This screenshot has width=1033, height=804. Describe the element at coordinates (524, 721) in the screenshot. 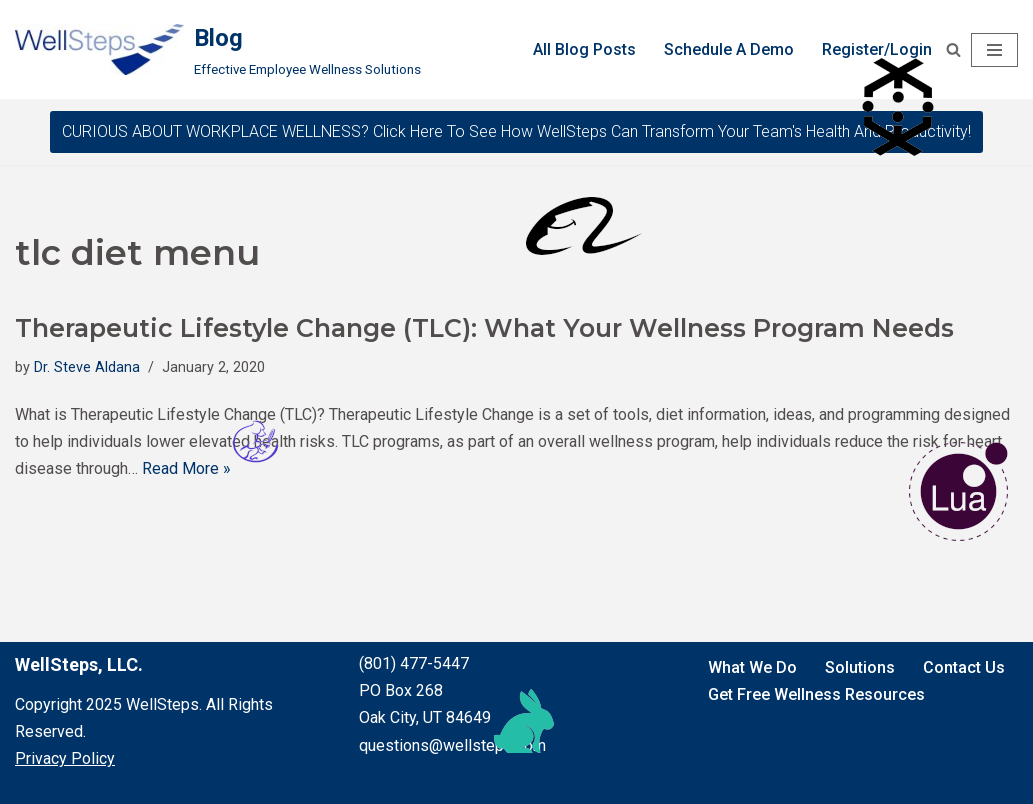

I see `vowpal wabbit machine learning library logo` at that location.